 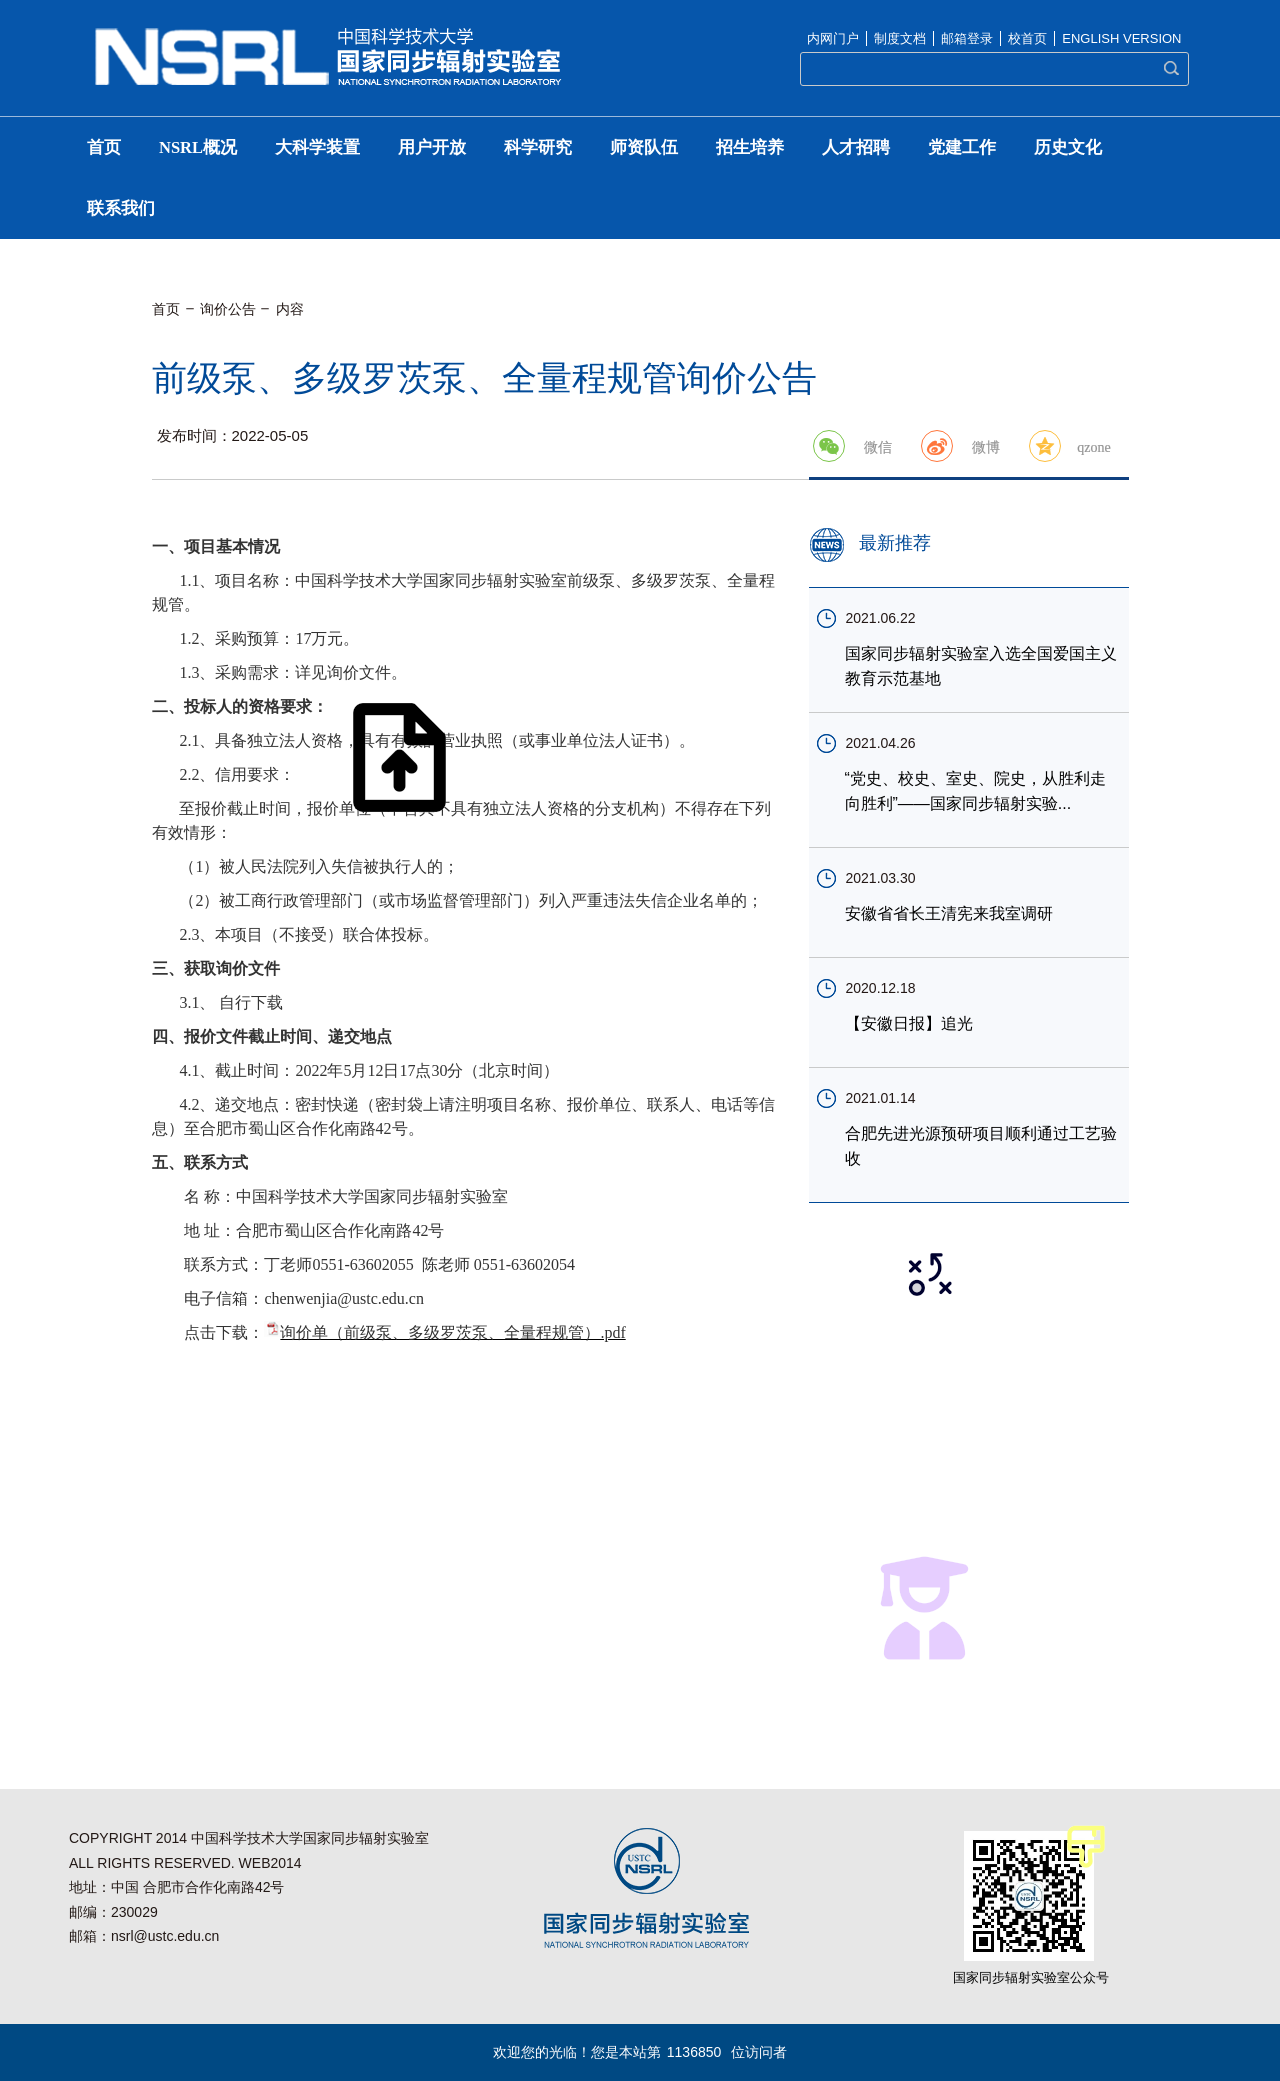 I want to click on view student or graduate profile, so click(x=924, y=1609).